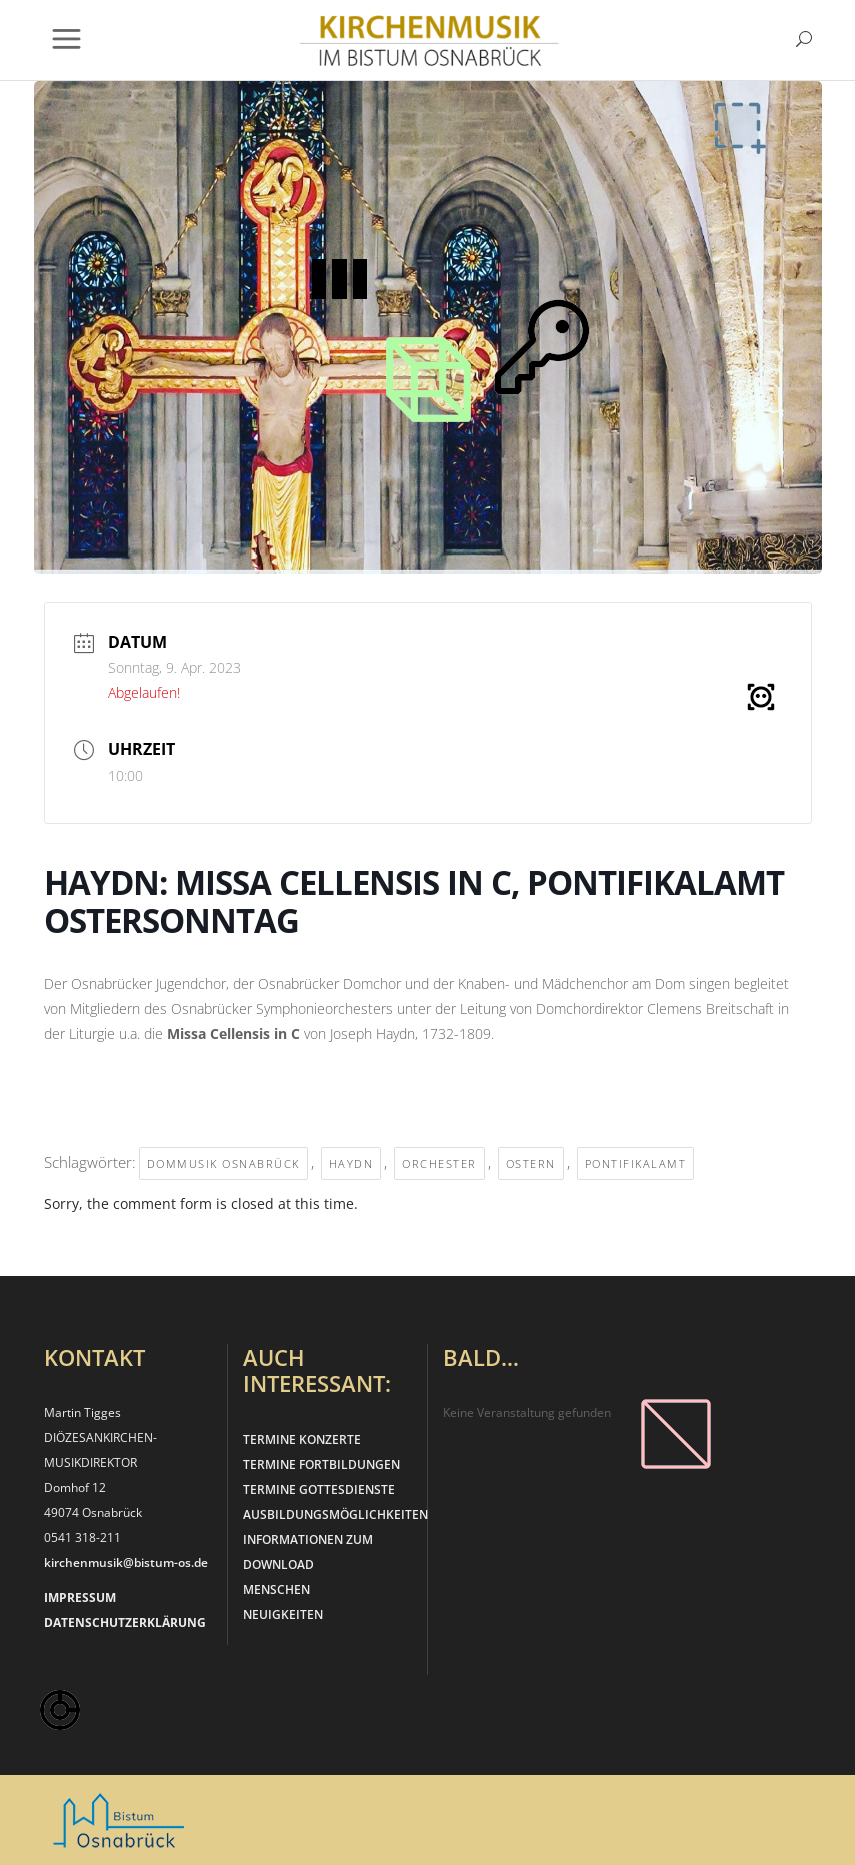  Describe the element at coordinates (341, 279) in the screenshot. I see `switch to week view in calendar` at that location.